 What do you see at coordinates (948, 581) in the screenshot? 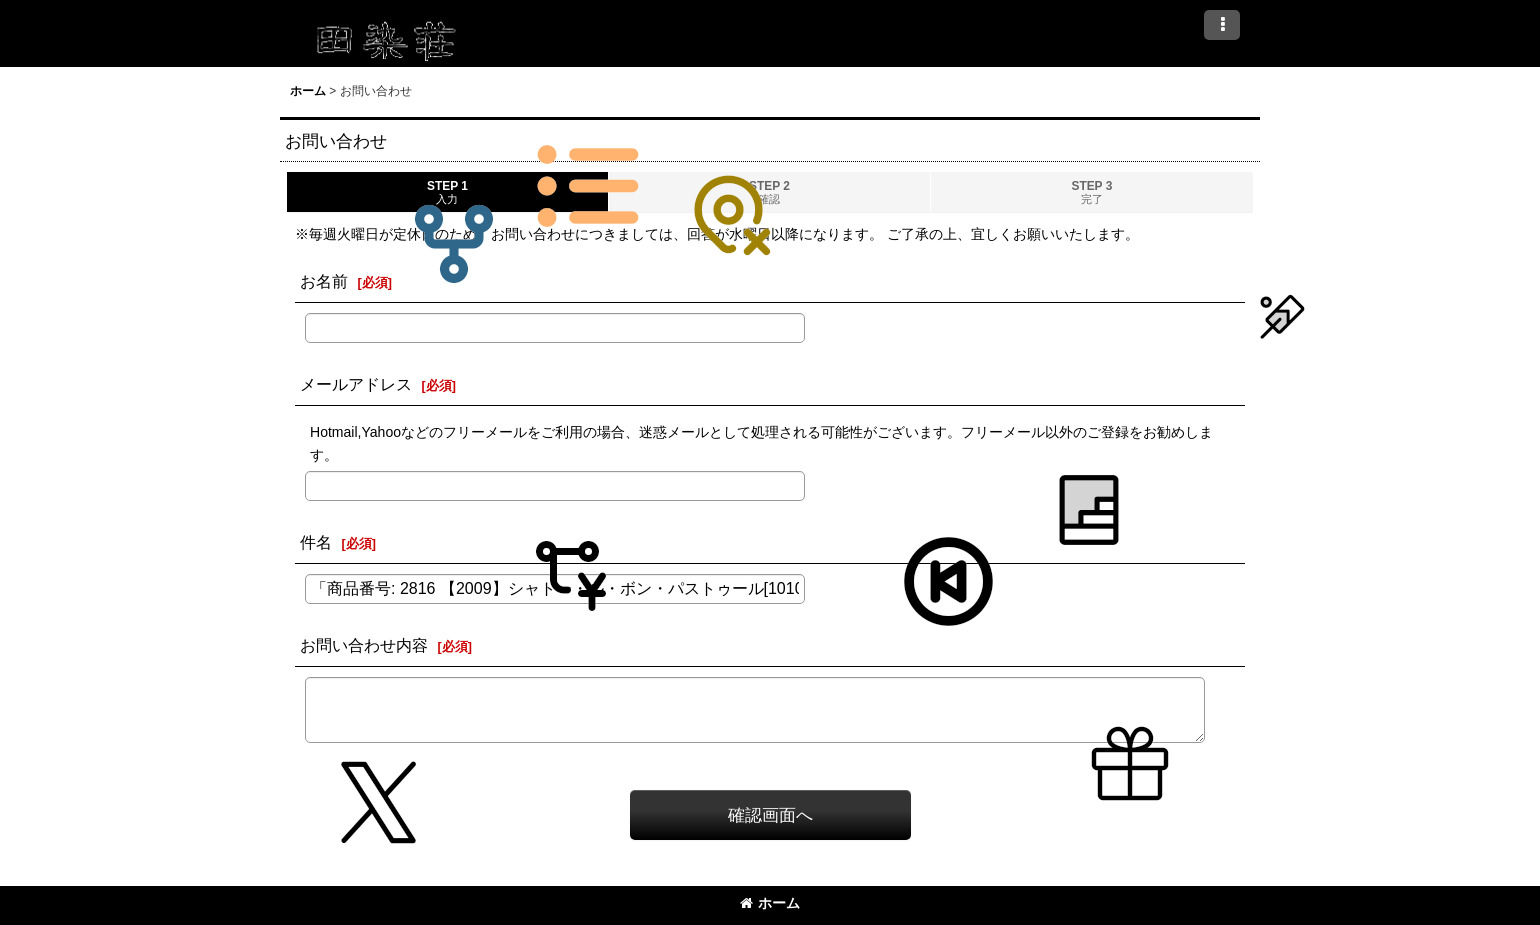
I see `skip to previous track` at bounding box center [948, 581].